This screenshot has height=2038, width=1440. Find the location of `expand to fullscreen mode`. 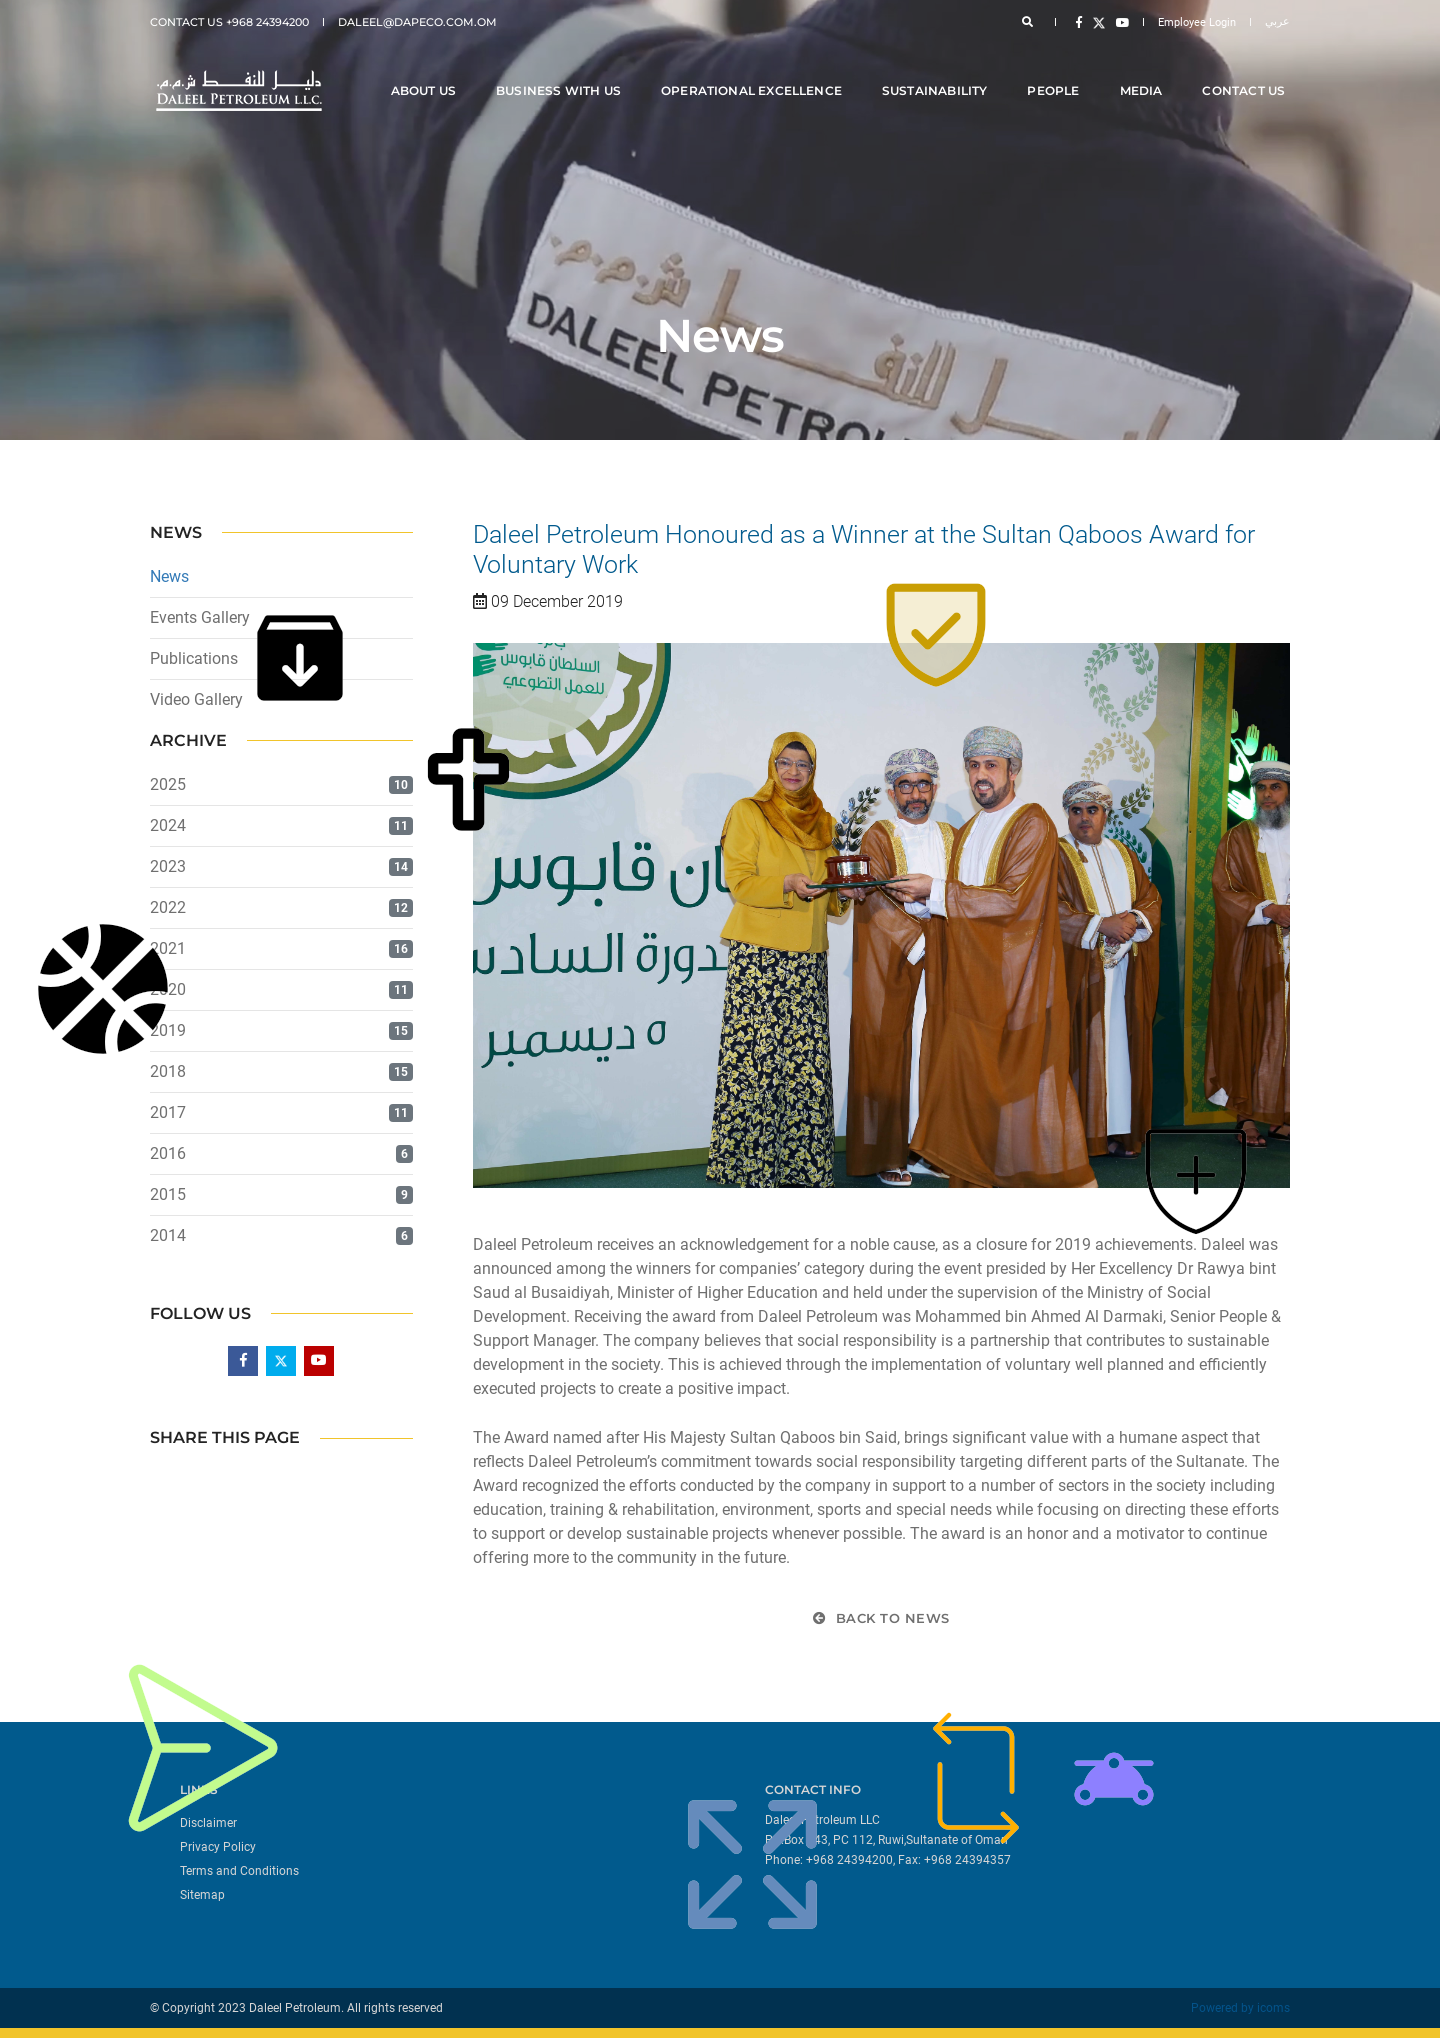

expand to fullscreen mode is located at coordinates (752, 1864).